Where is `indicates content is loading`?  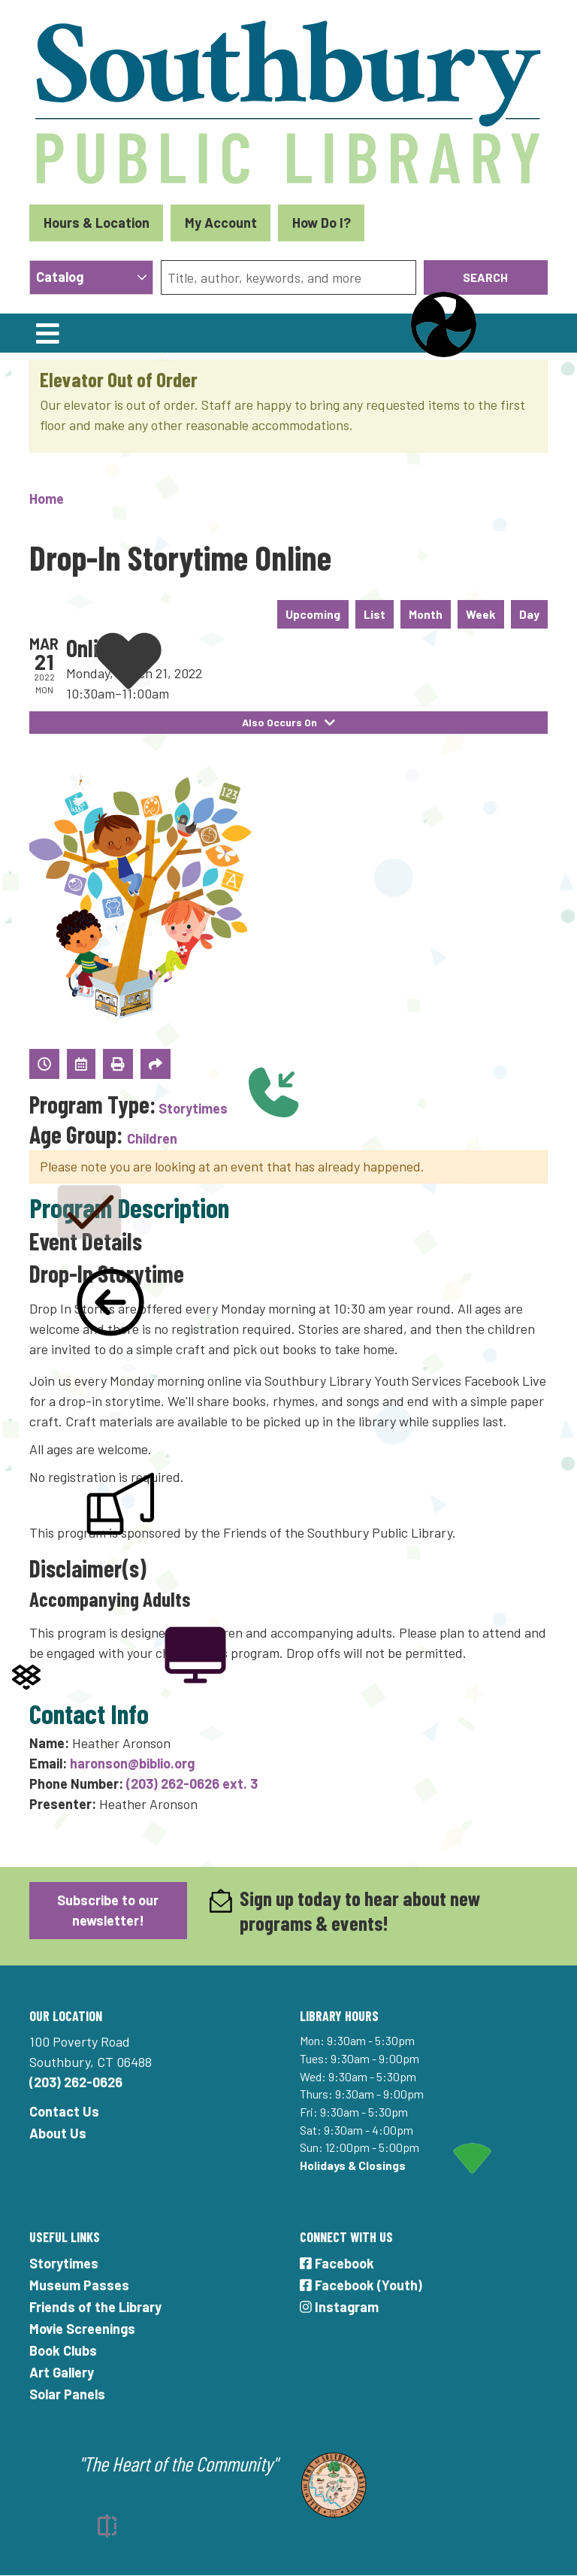
indicates content is loading is located at coordinates (443, 324).